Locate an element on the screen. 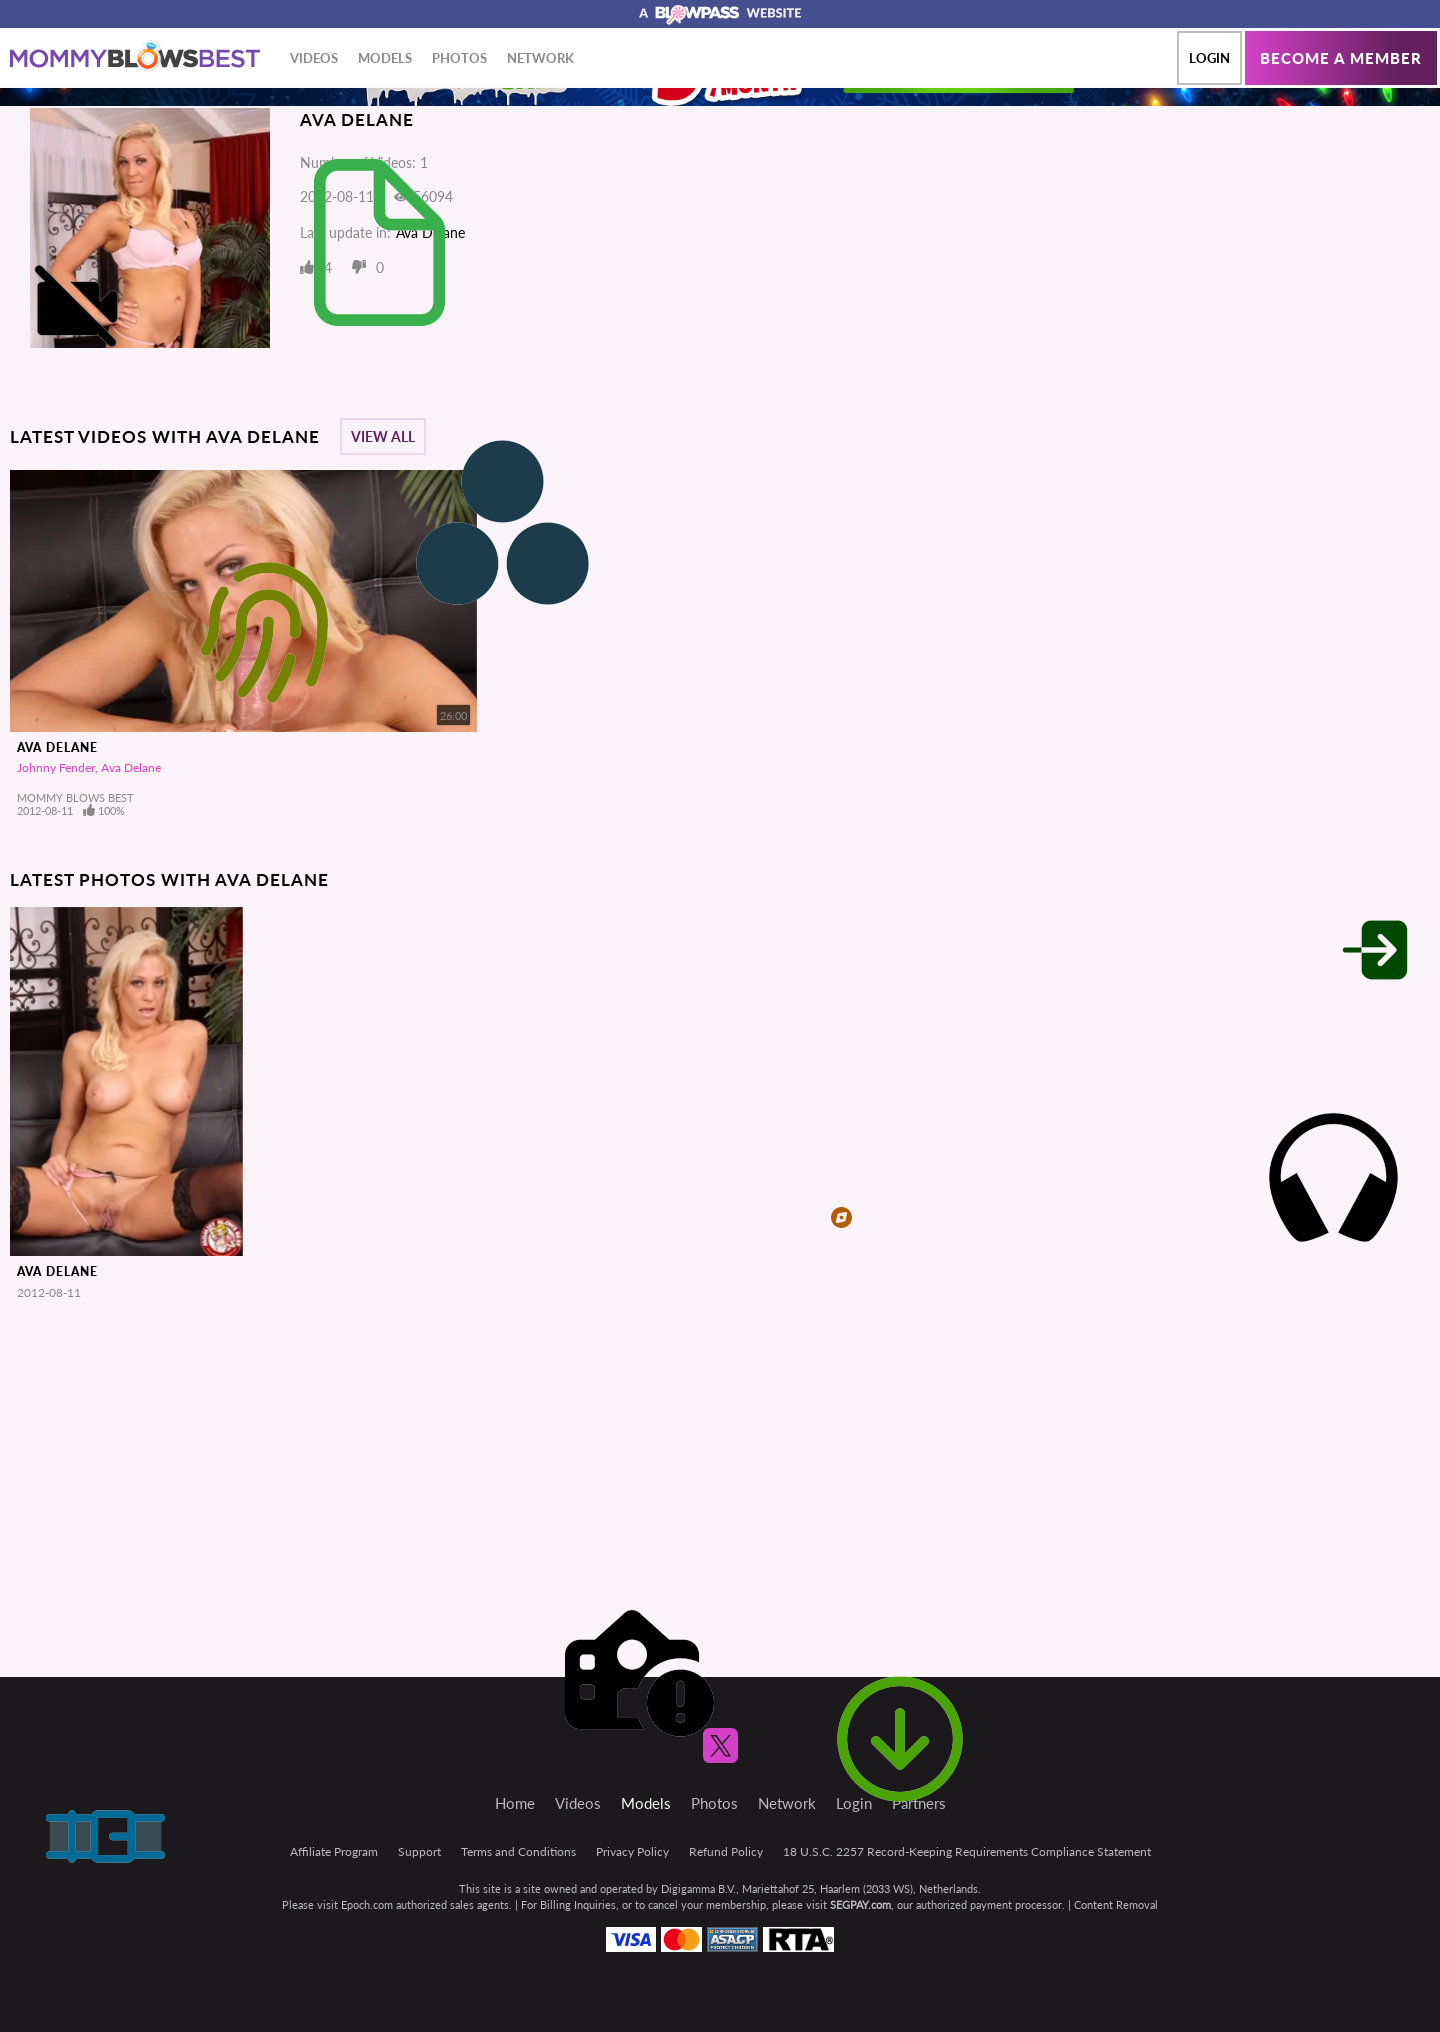 The width and height of the screenshot is (1440, 2032). view document details is located at coordinates (379, 242).